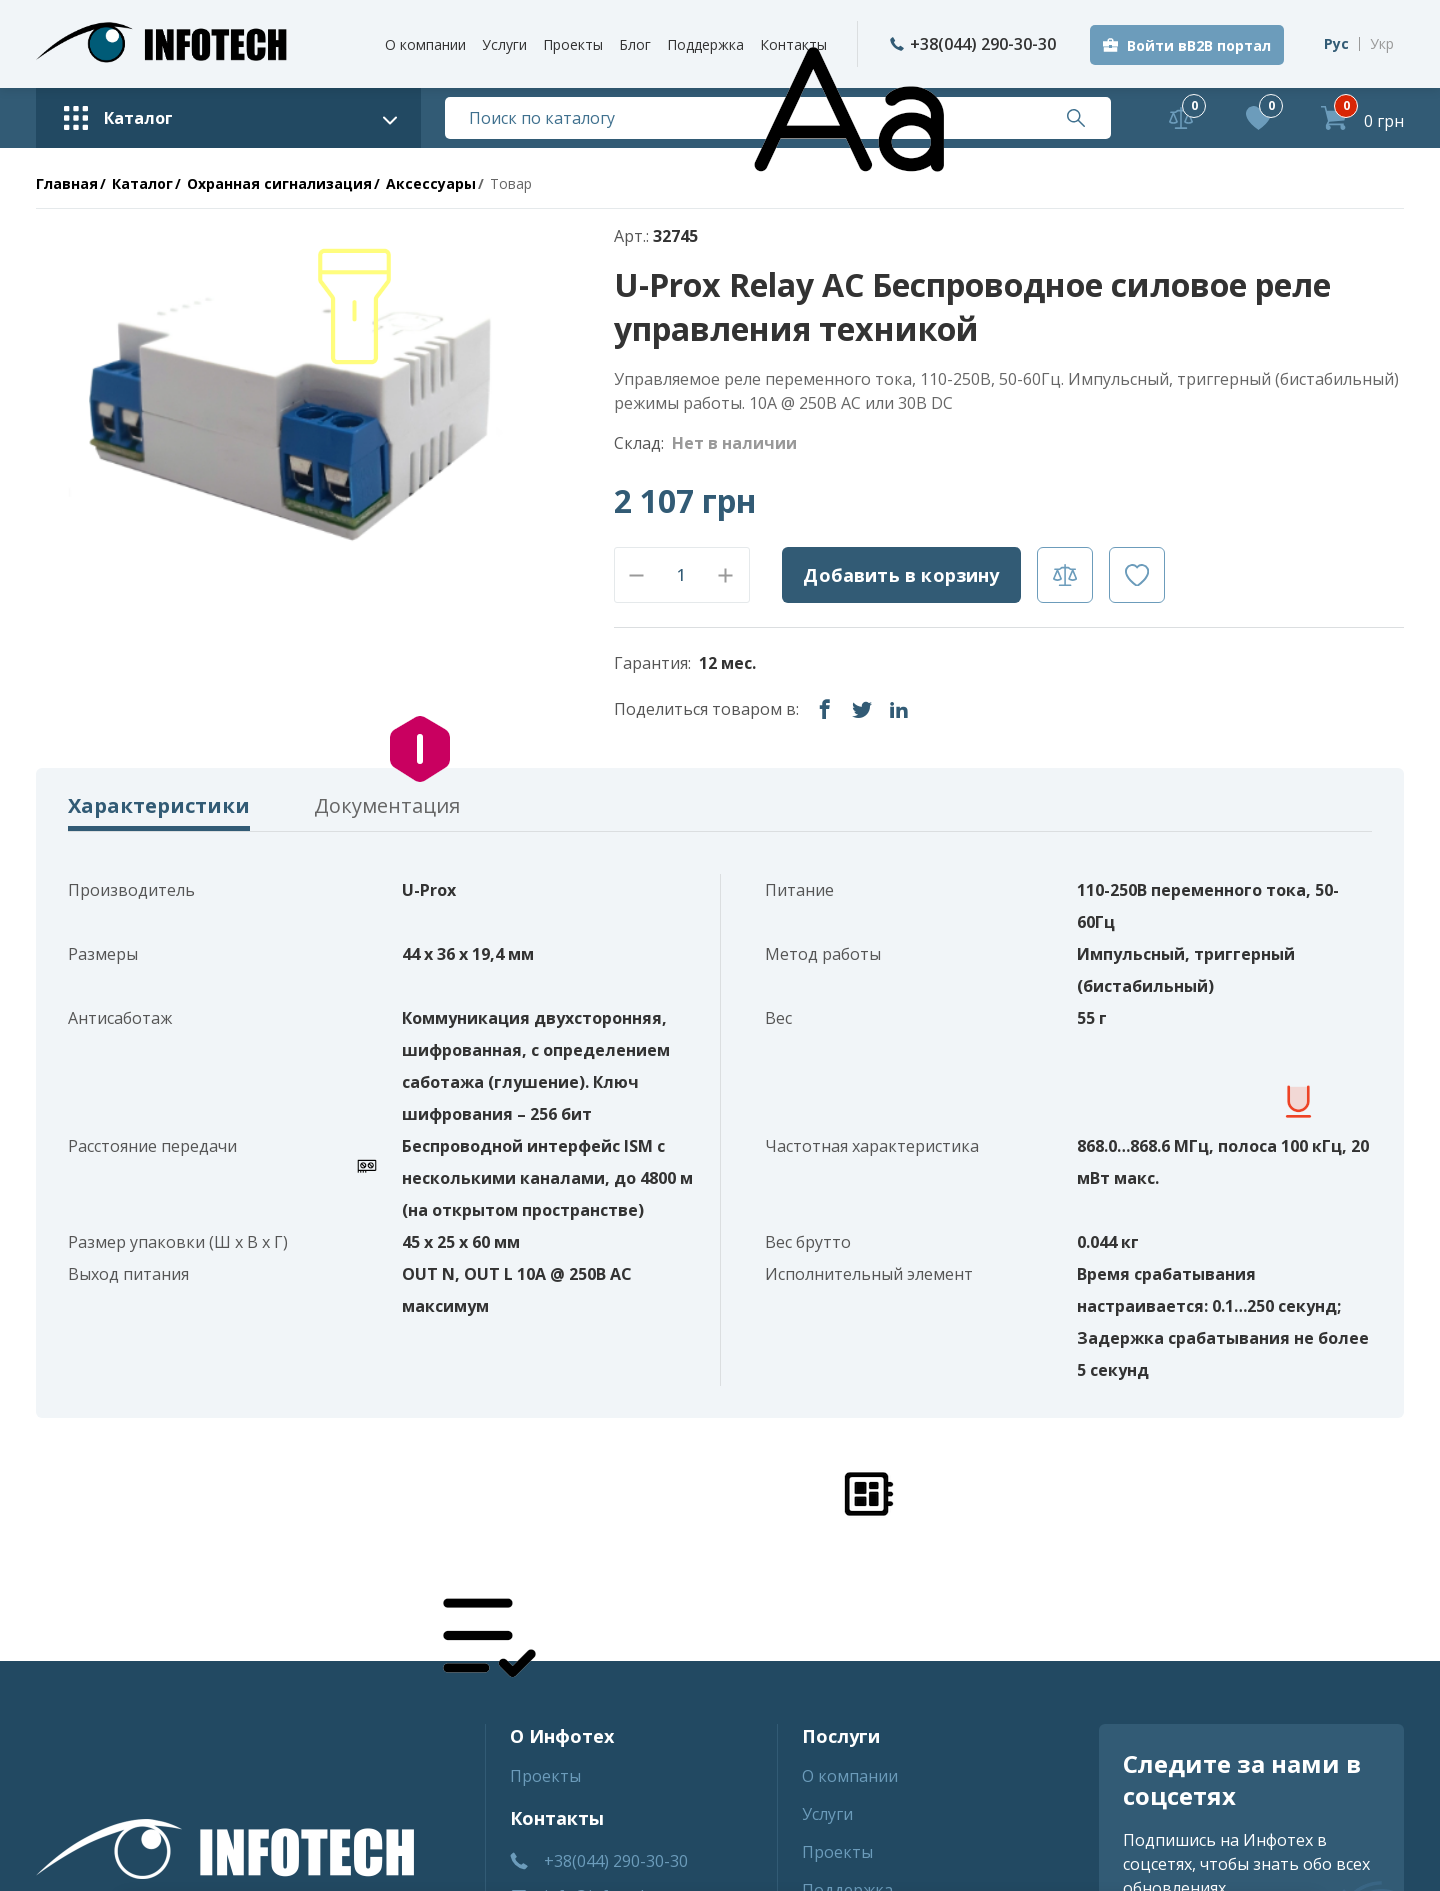 This screenshot has width=1440, height=1891. Describe the element at coordinates (1298, 1099) in the screenshot. I see `apply underline formatting to selected text` at that location.